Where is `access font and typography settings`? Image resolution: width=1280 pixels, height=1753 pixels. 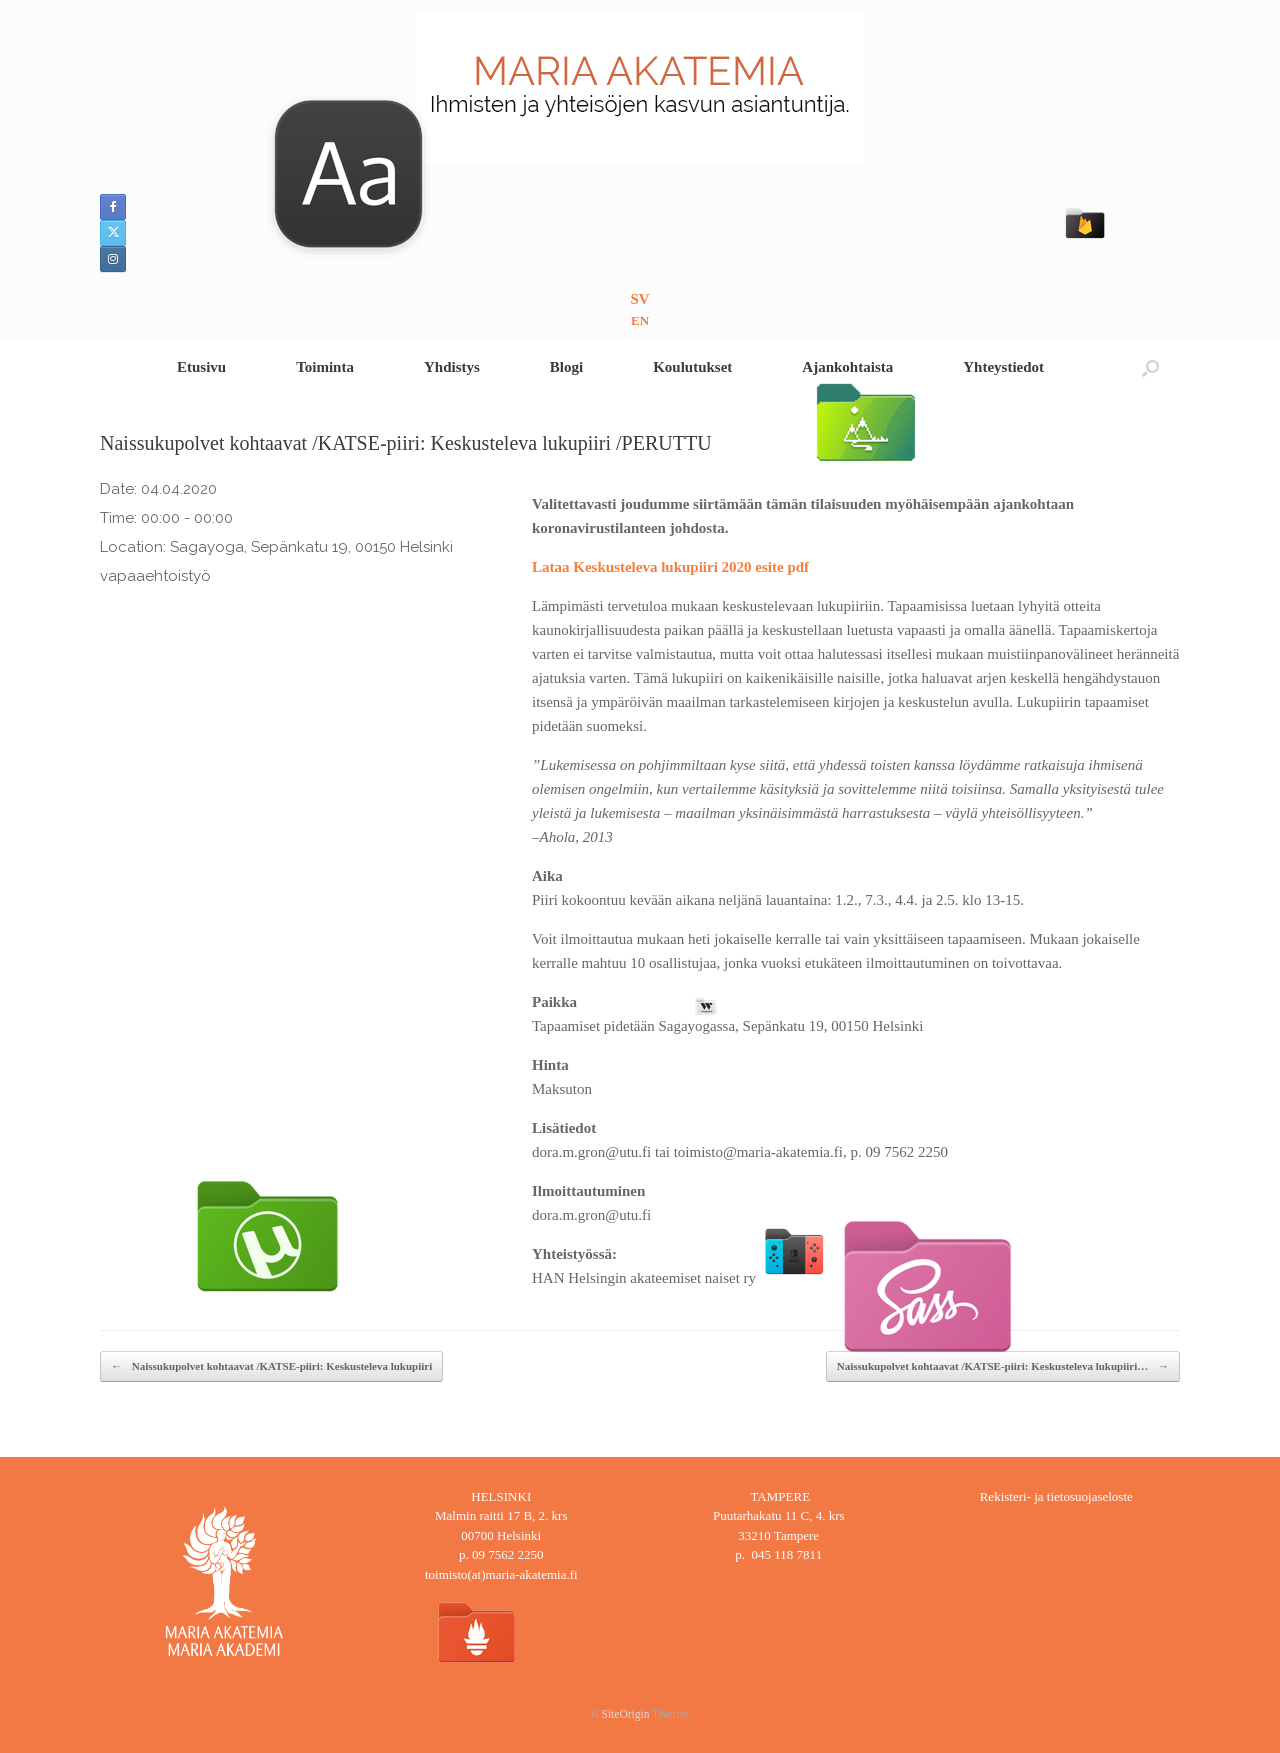 access font and typography settings is located at coordinates (348, 176).